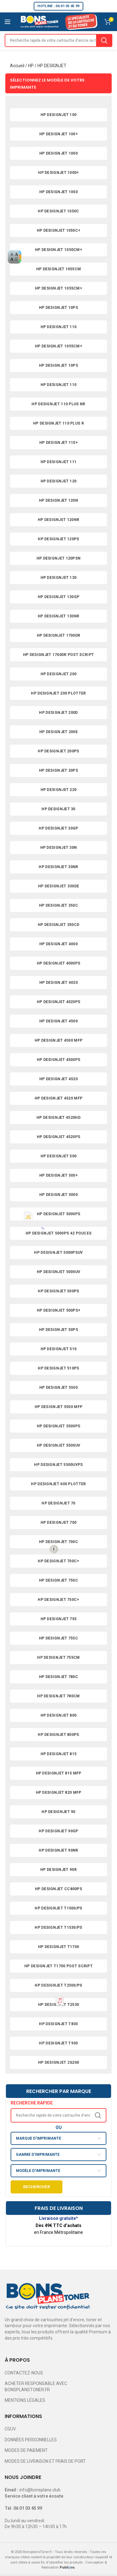 The height and width of the screenshot is (2576, 117). What do you see at coordinates (14, 257) in the screenshot?
I see `open the fonts management app` at bounding box center [14, 257].